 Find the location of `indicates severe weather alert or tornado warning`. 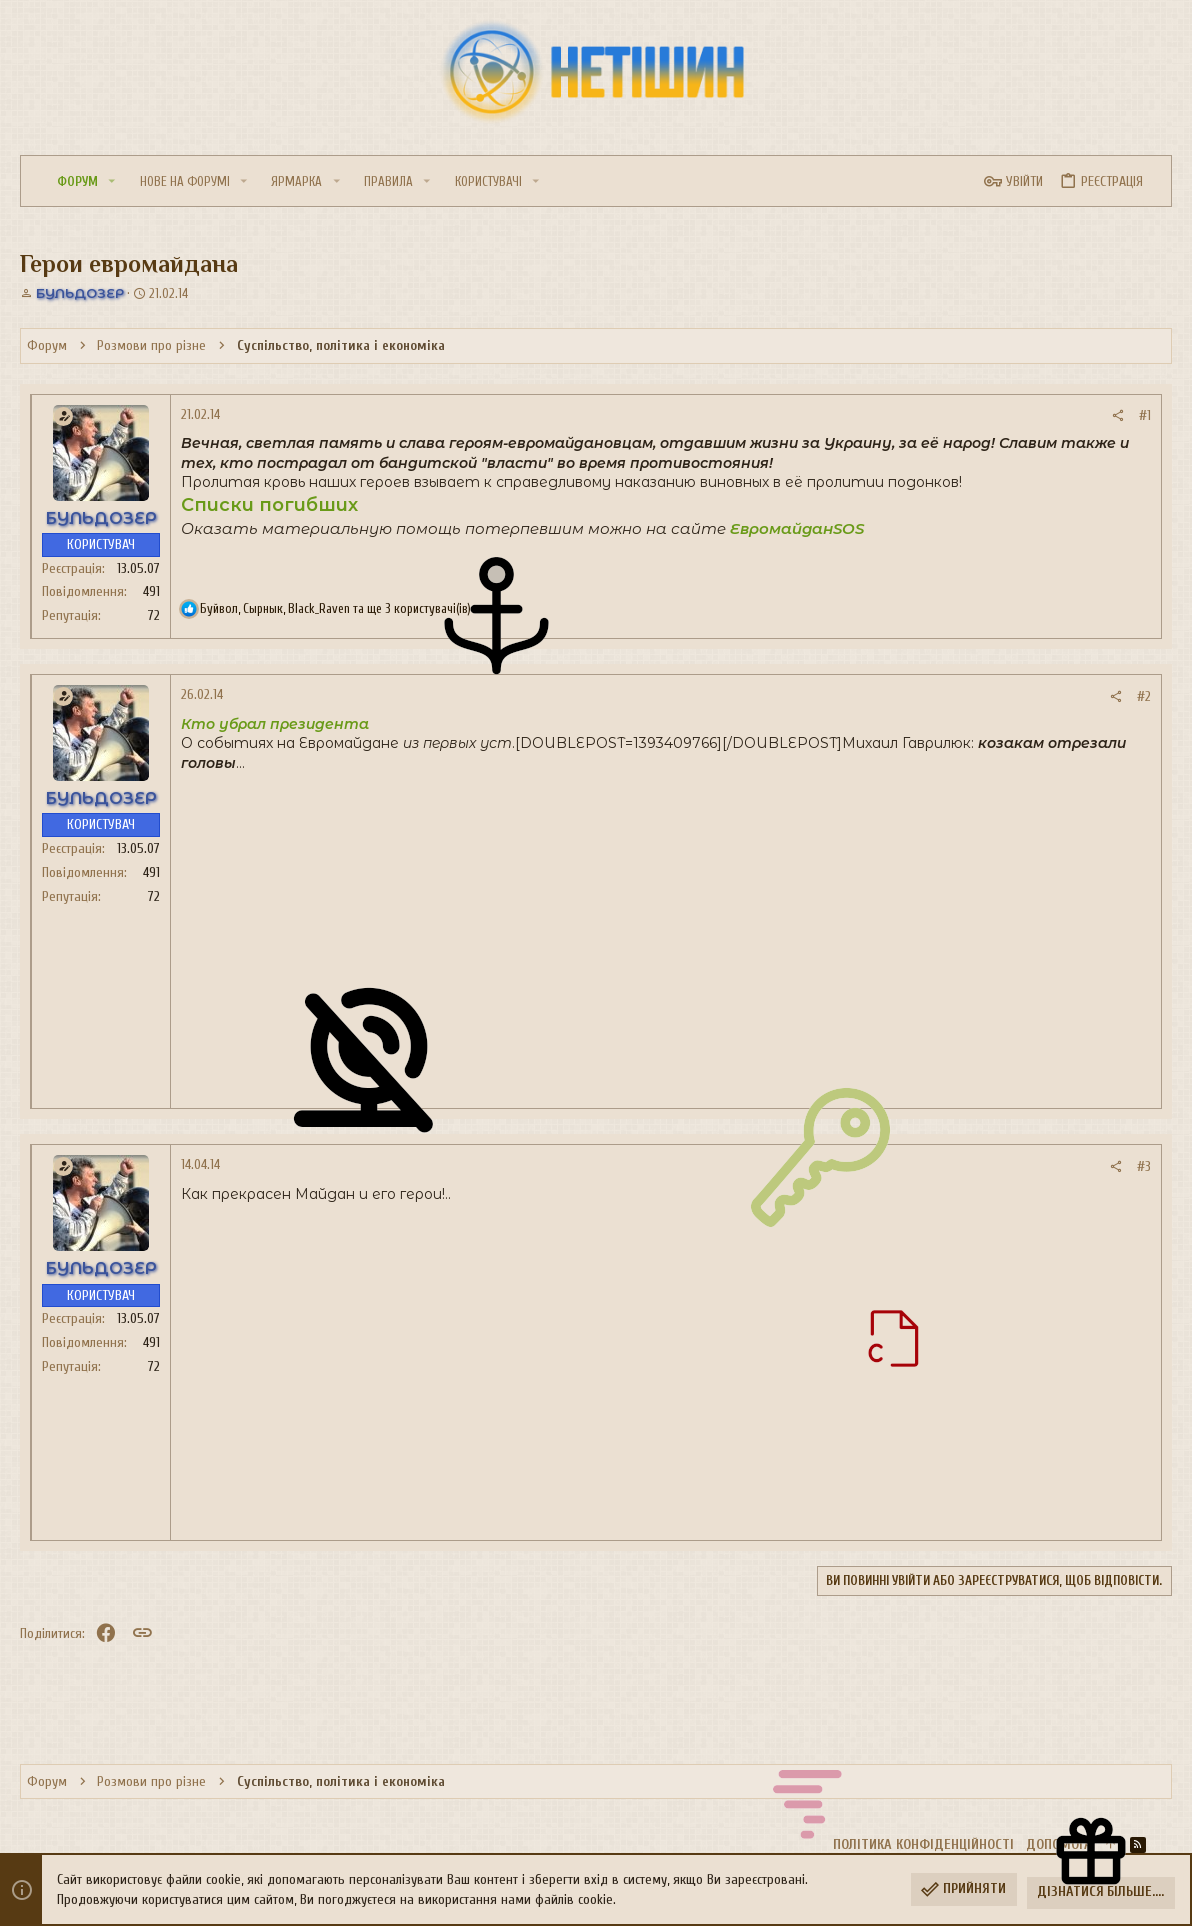

indicates severe weather alert or tornado warning is located at coordinates (806, 1803).